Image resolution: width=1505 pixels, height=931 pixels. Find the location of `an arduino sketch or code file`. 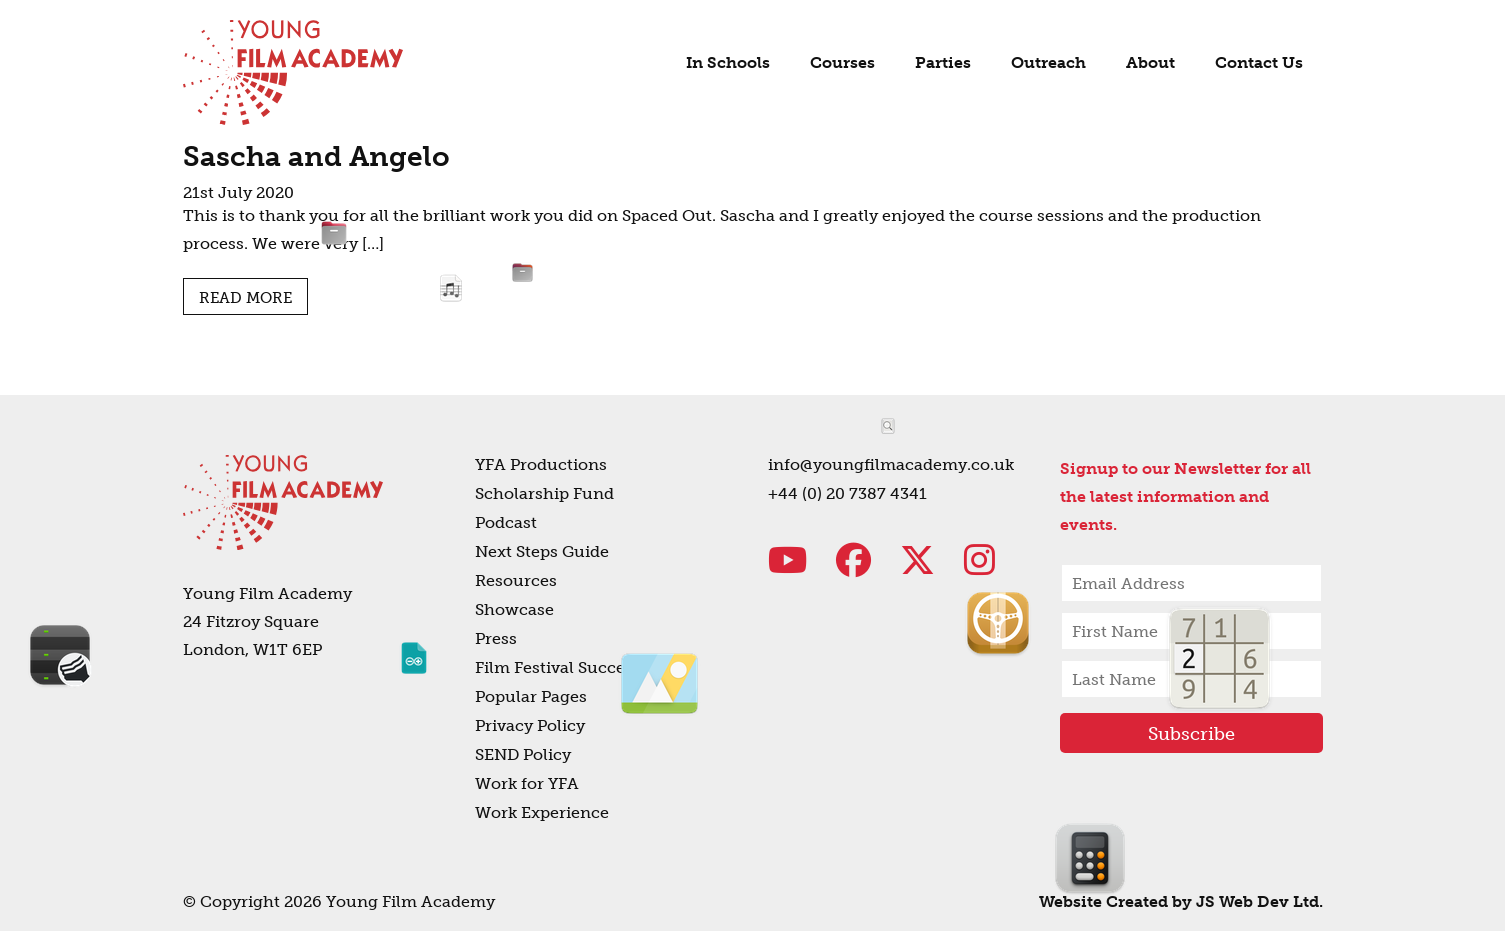

an arduino sketch or code file is located at coordinates (414, 658).